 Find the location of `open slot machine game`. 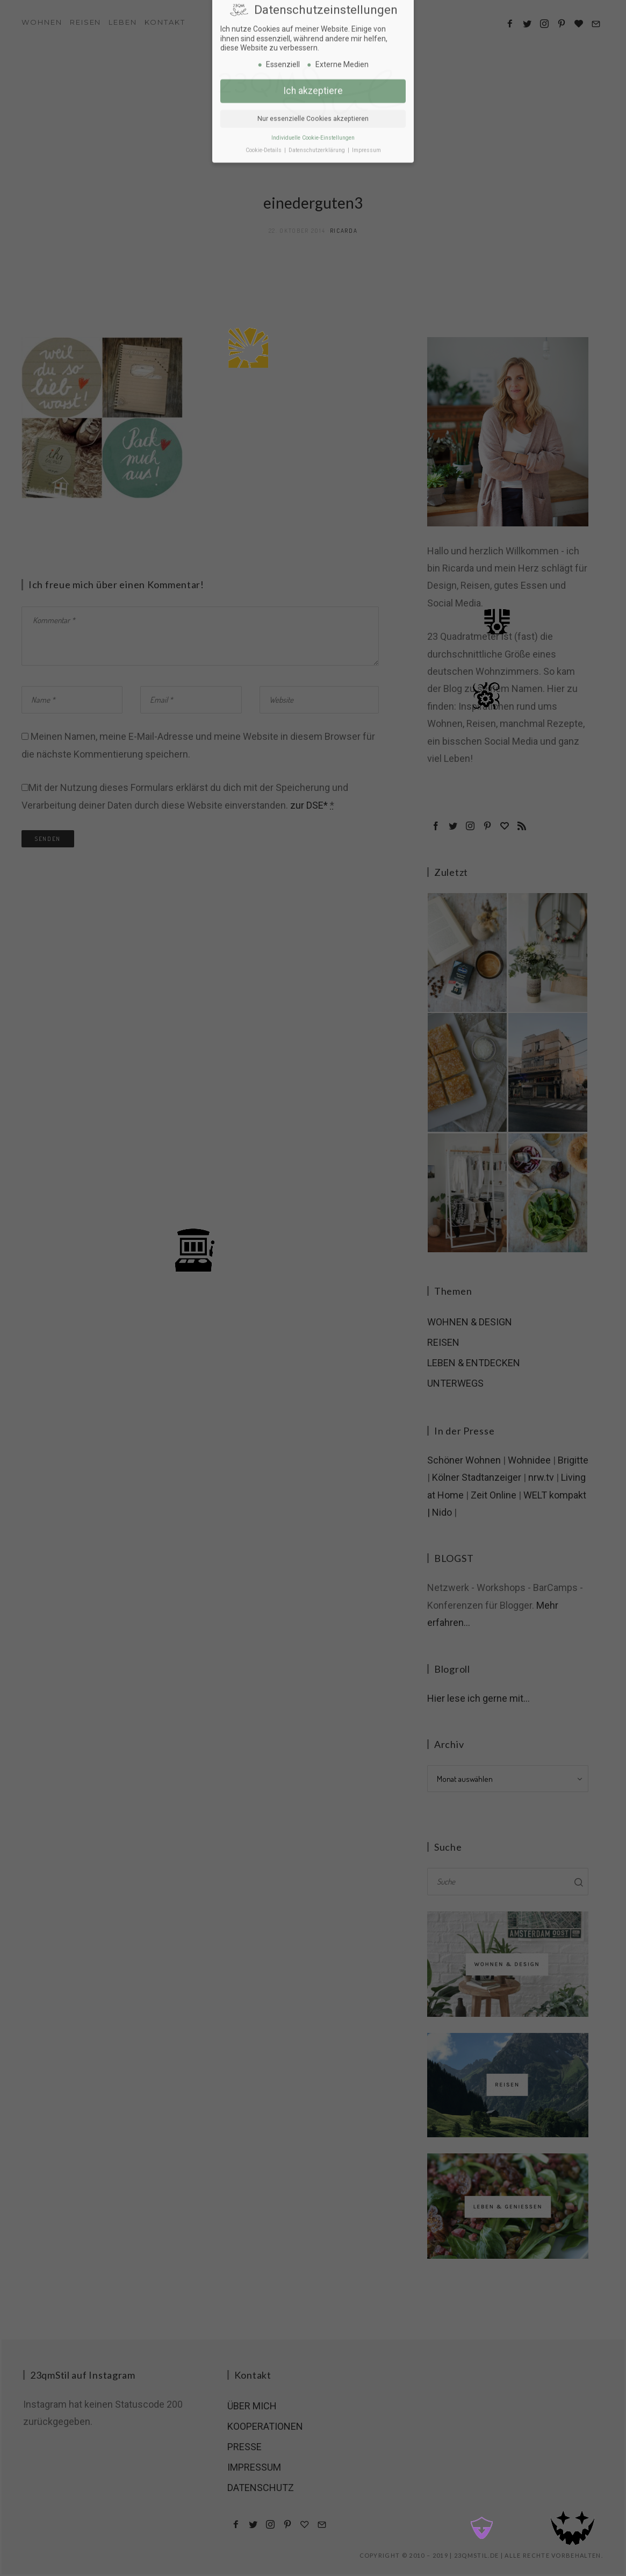

open slot machine game is located at coordinates (193, 1250).